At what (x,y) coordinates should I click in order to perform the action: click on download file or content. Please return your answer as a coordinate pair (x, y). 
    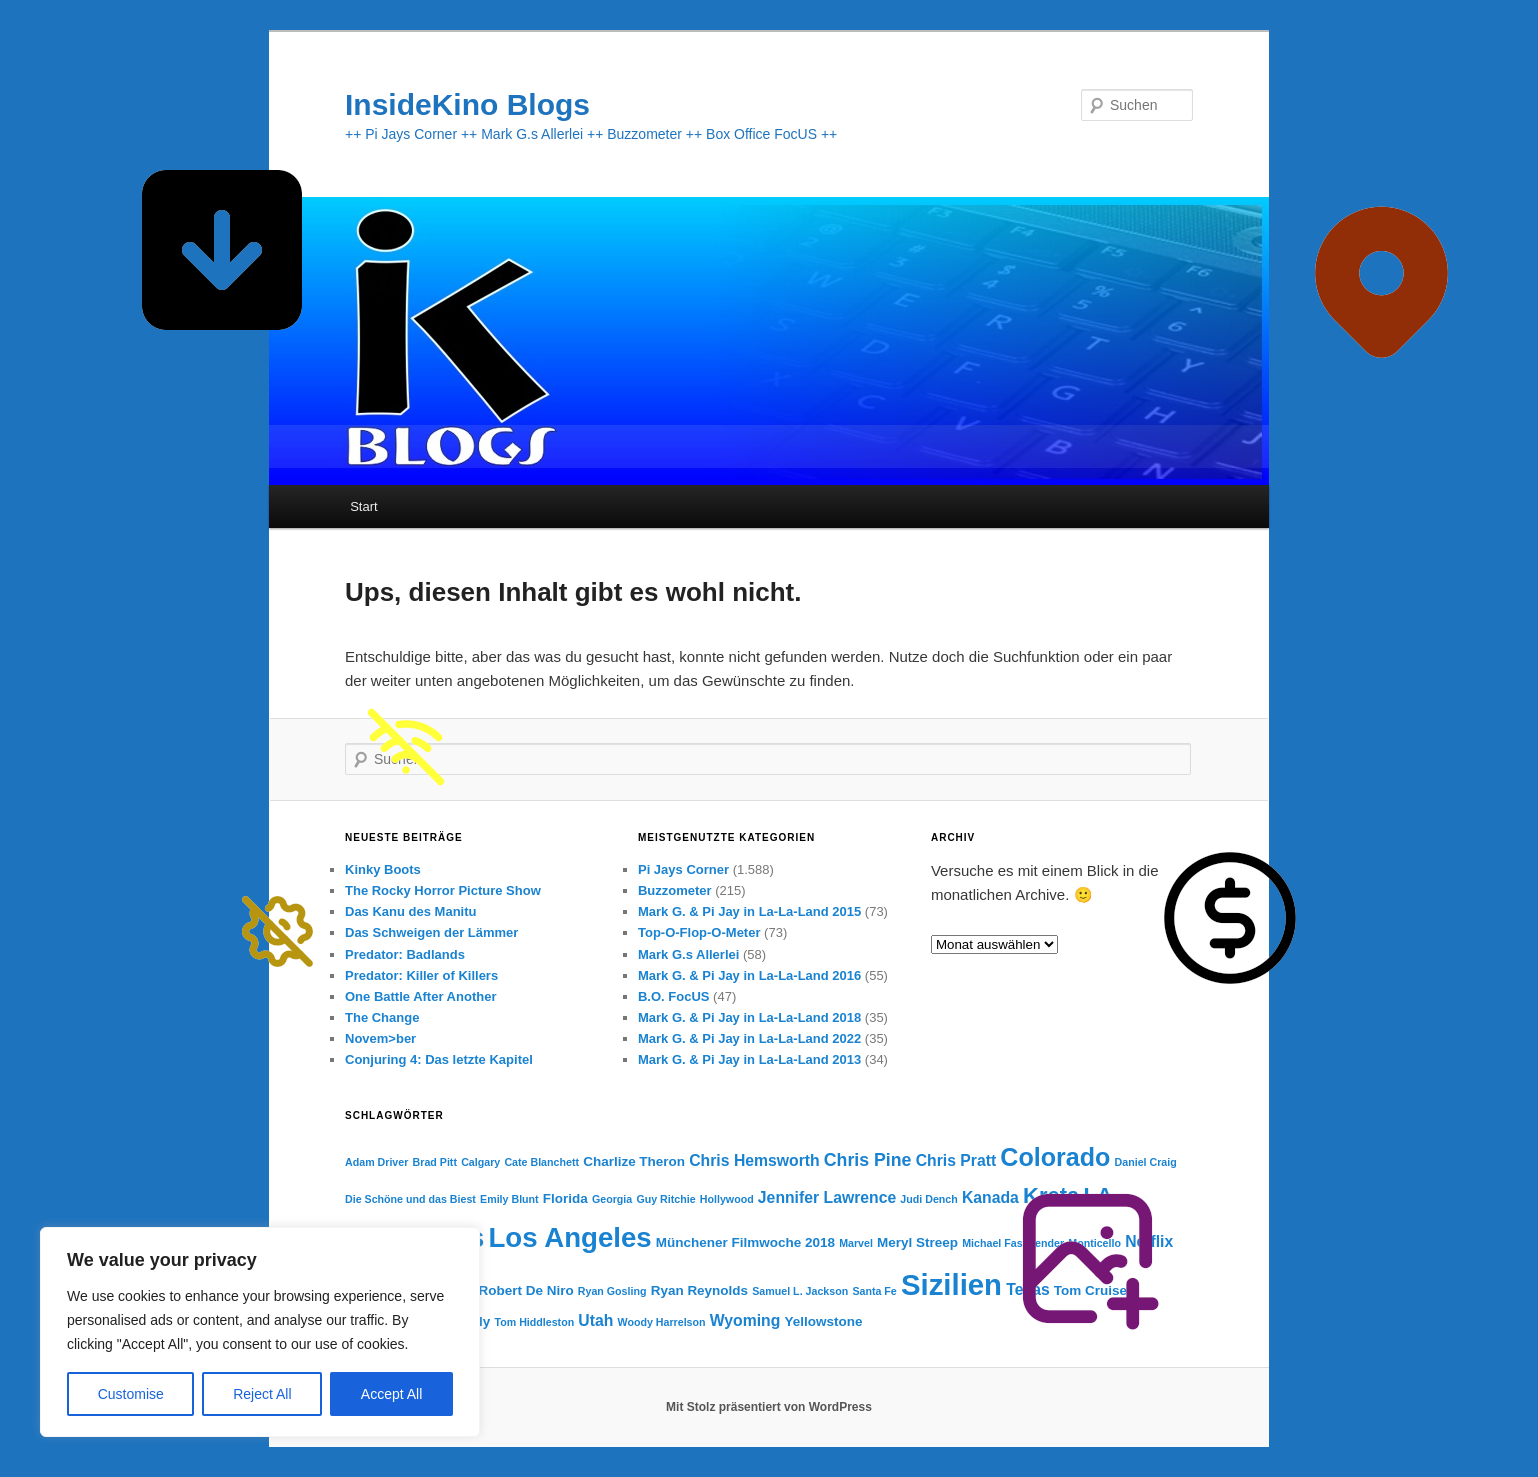
    Looking at the image, I should click on (222, 250).